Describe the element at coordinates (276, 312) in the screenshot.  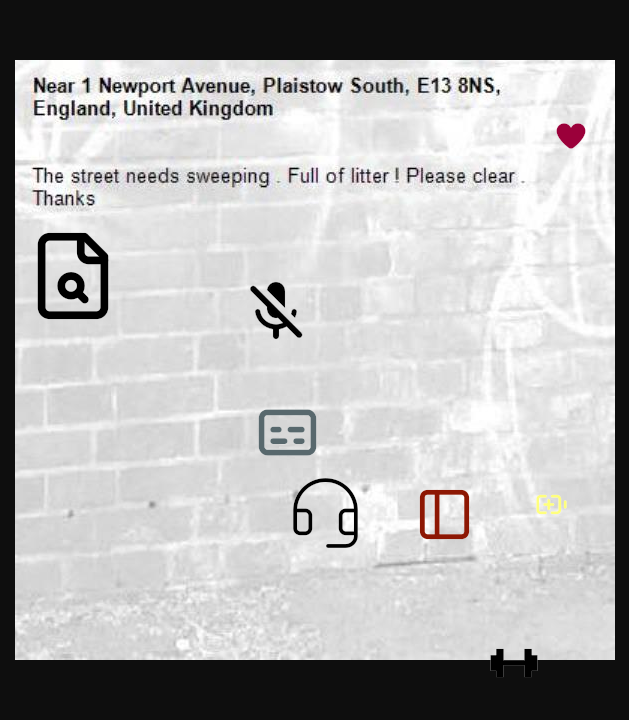
I see `mute your microphone` at that location.